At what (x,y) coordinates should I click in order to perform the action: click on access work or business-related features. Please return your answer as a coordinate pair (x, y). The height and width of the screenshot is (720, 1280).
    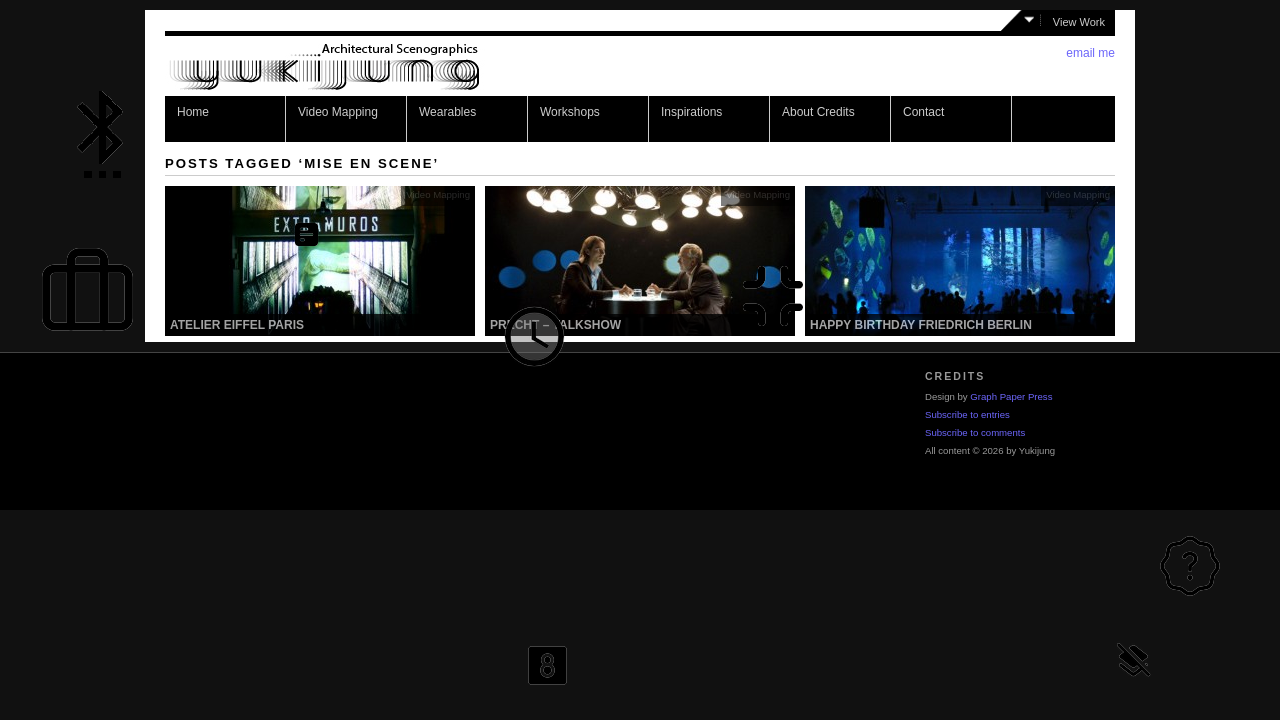
    Looking at the image, I should click on (87, 293).